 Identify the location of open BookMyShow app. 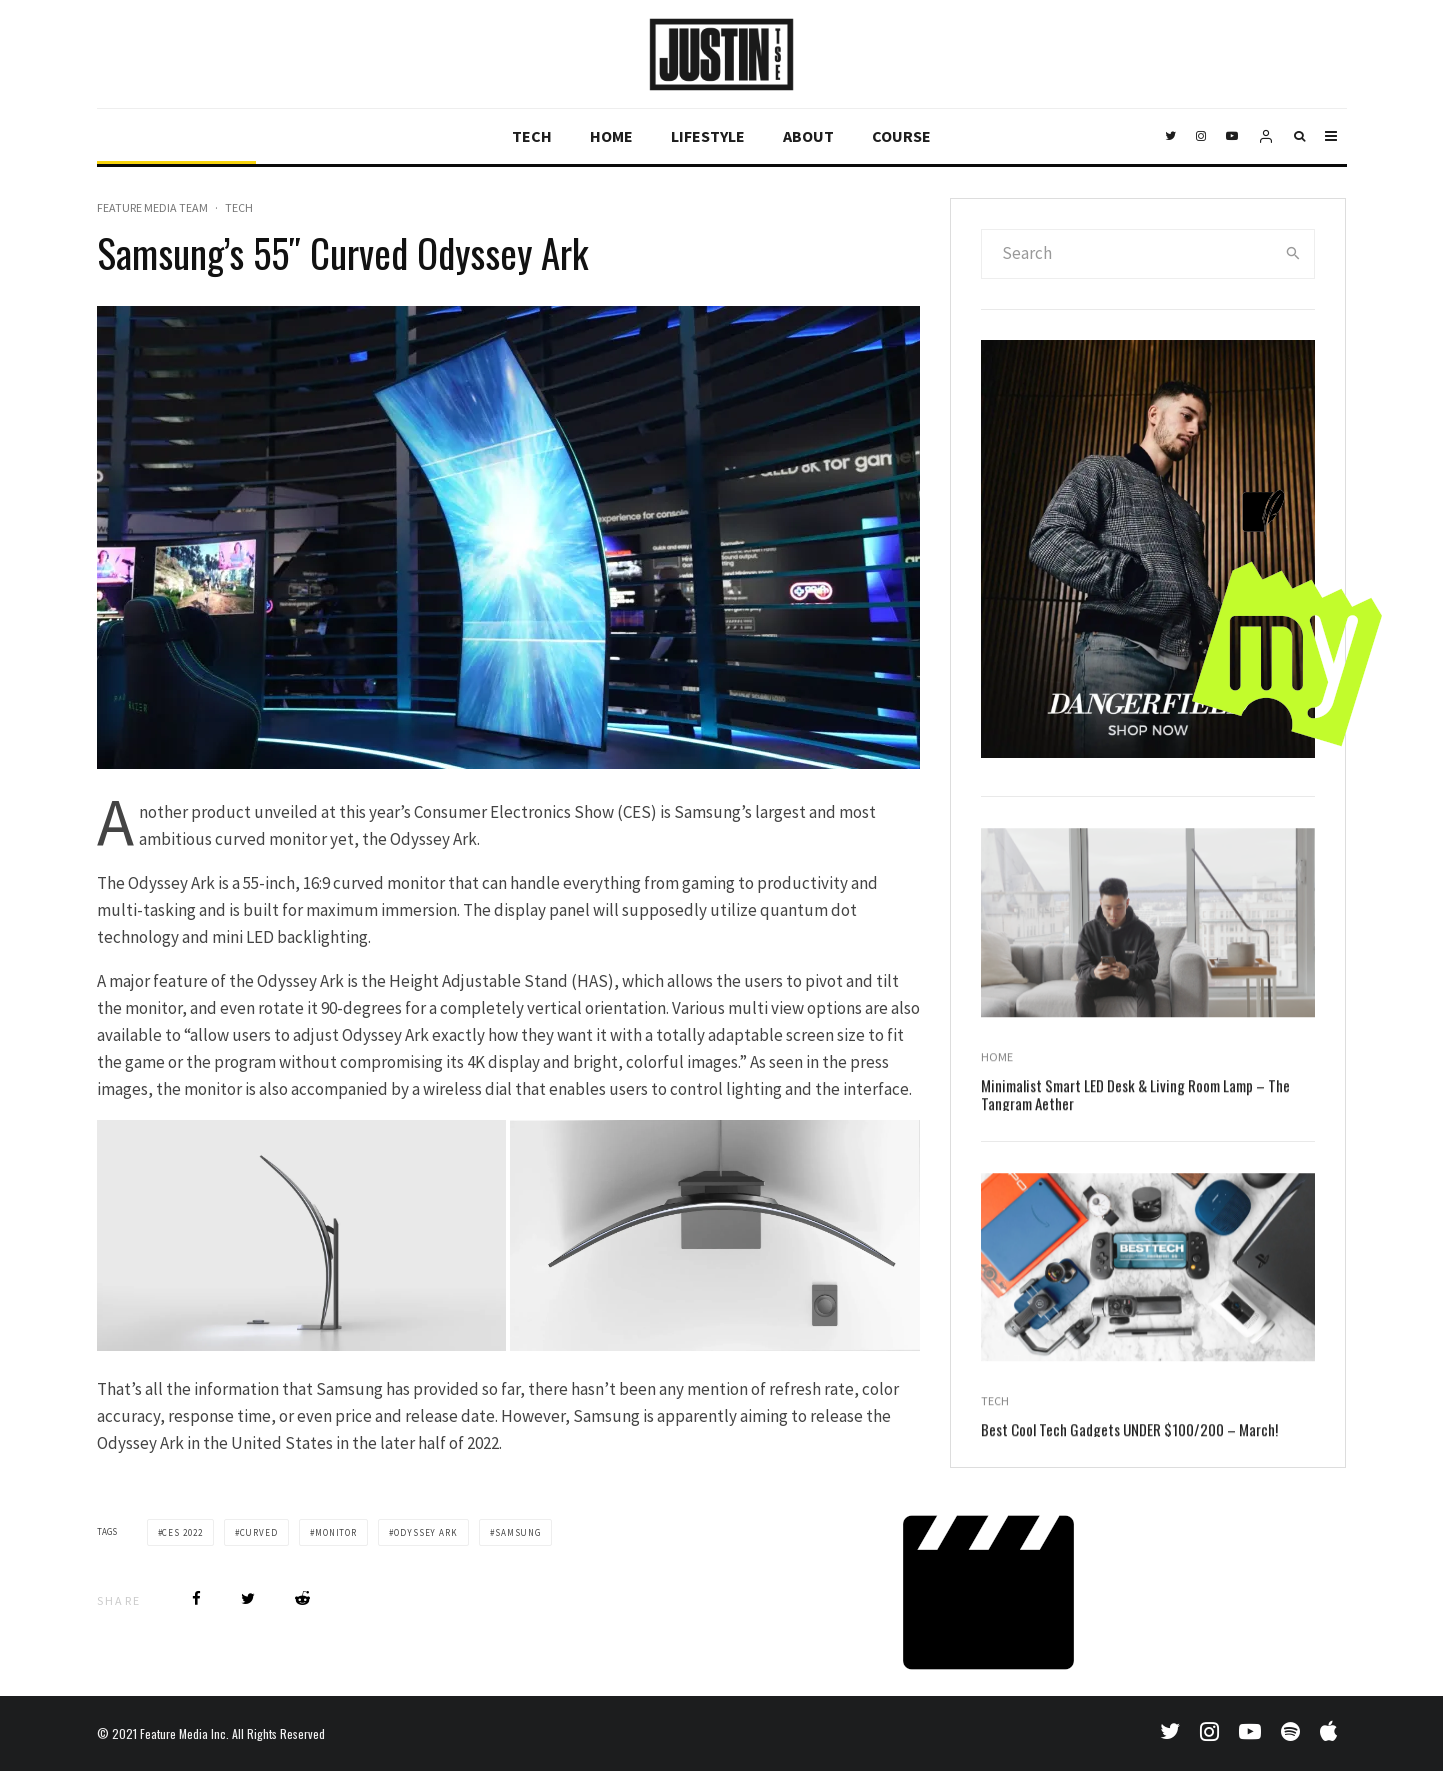
(1287, 654).